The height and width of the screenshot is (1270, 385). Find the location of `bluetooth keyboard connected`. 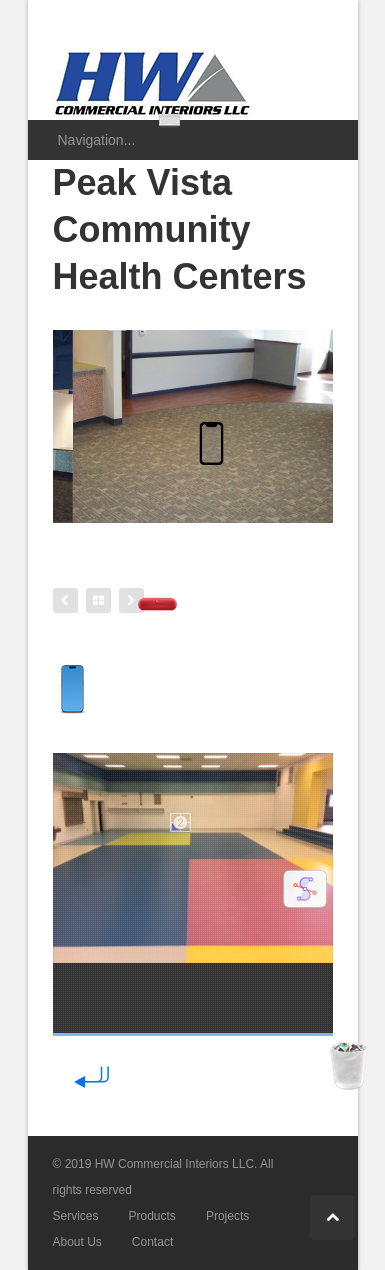

bluetooth keyboard connected is located at coordinates (169, 117).